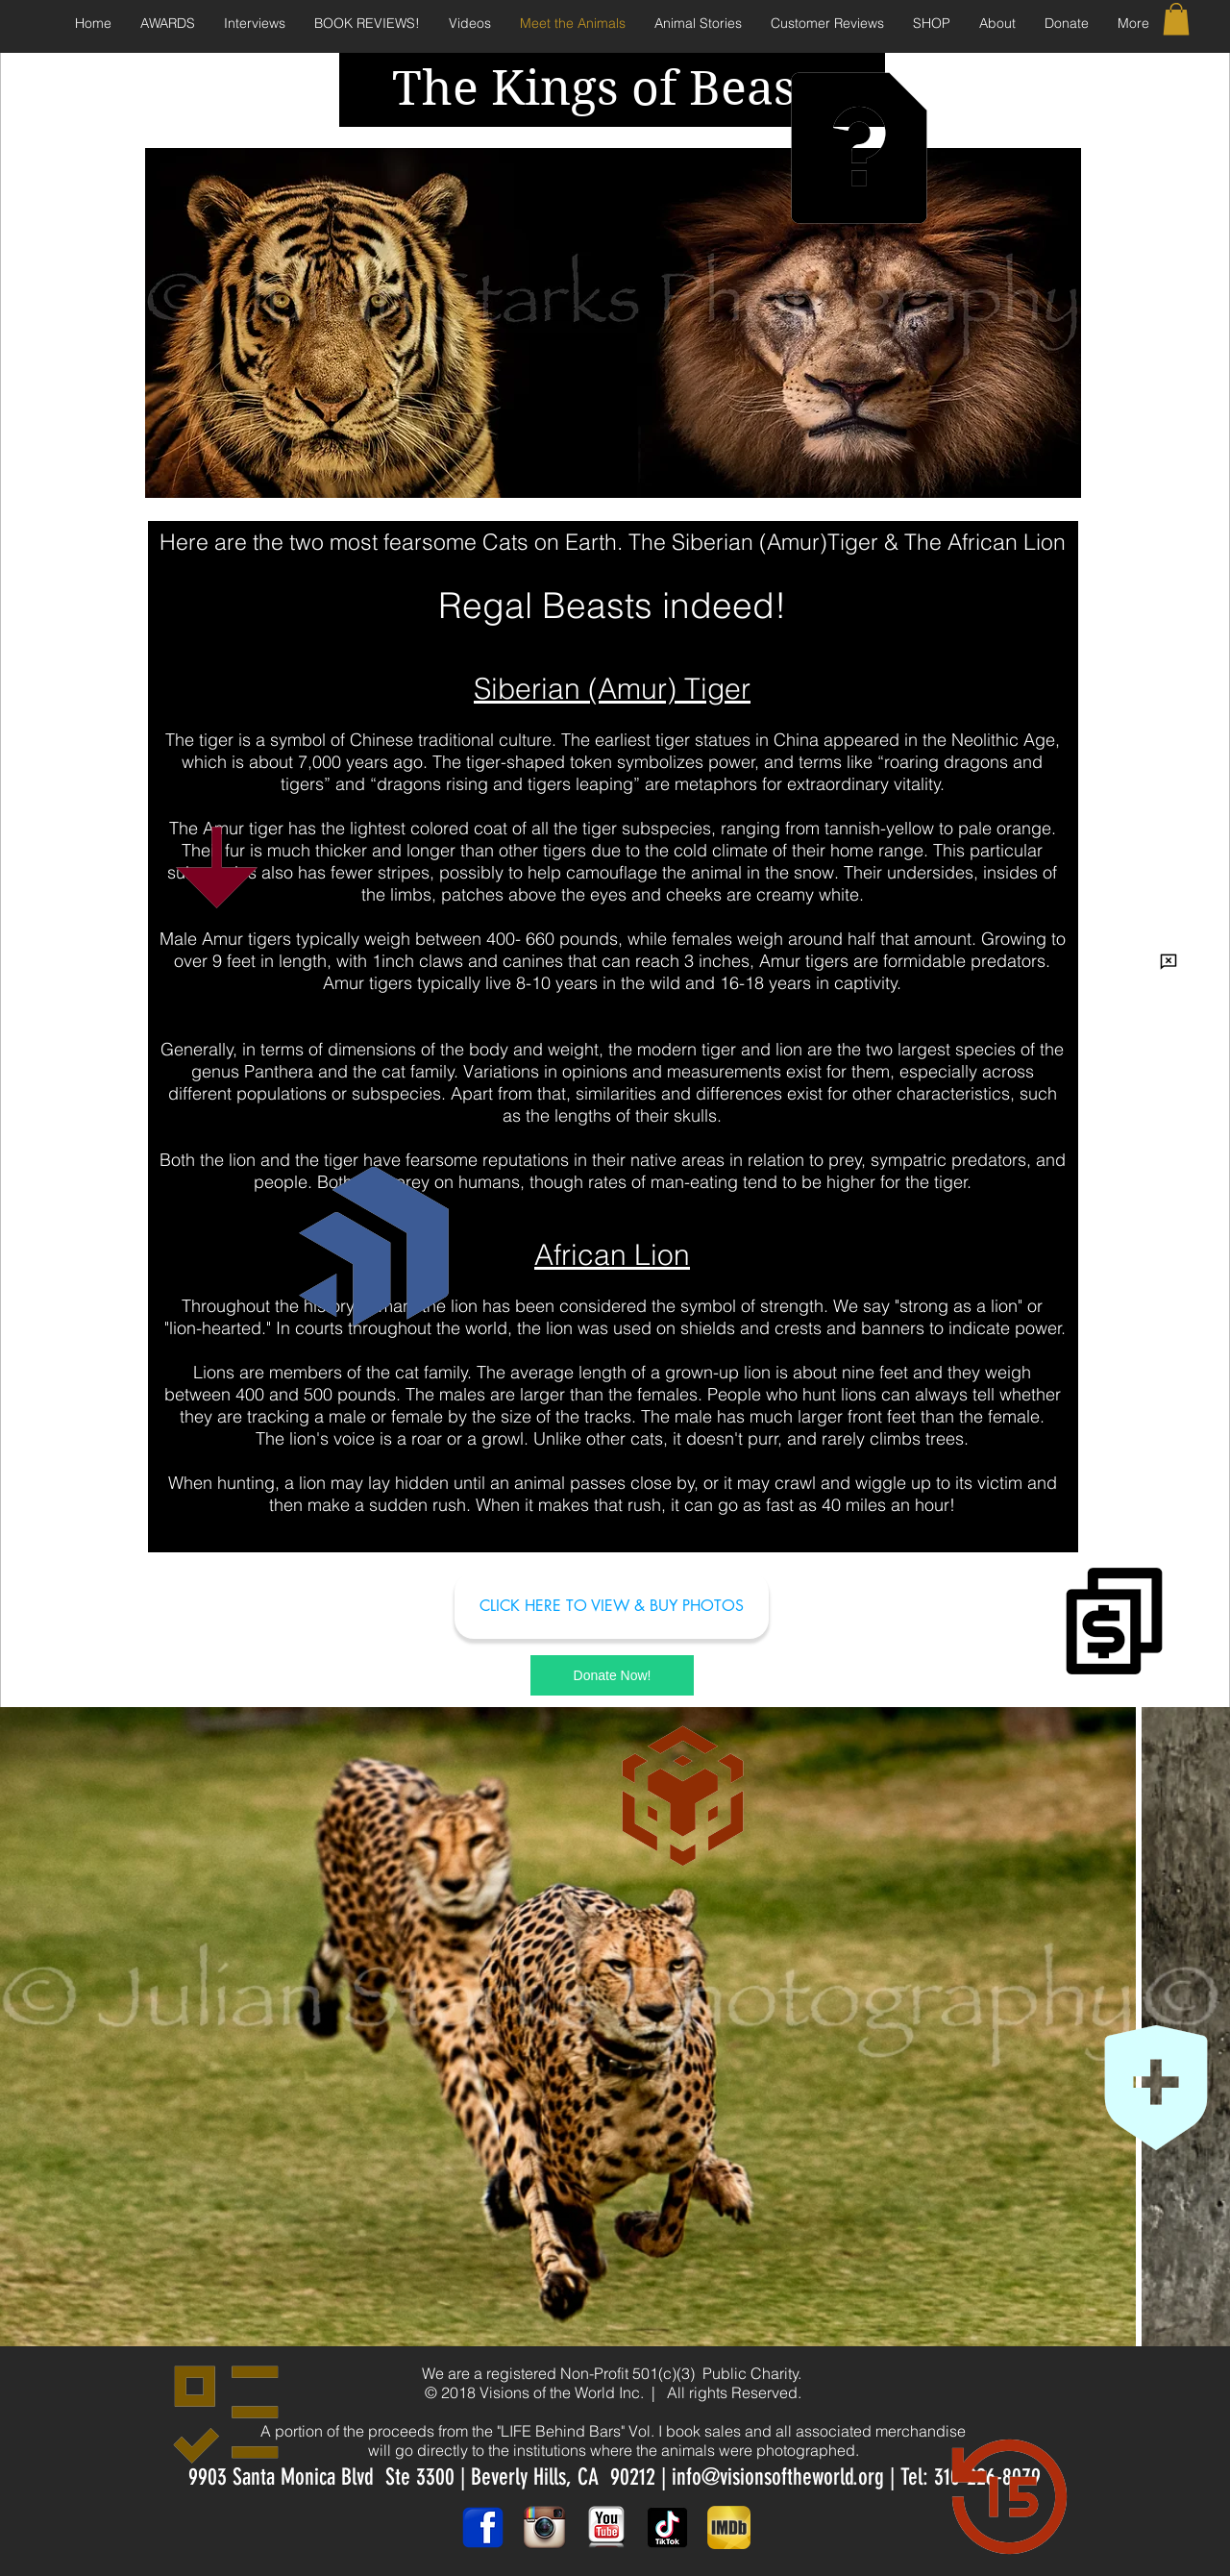  What do you see at coordinates (226, 2412) in the screenshot?
I see `view completed tasks in a checklist` at bounding box center [226, 2412].